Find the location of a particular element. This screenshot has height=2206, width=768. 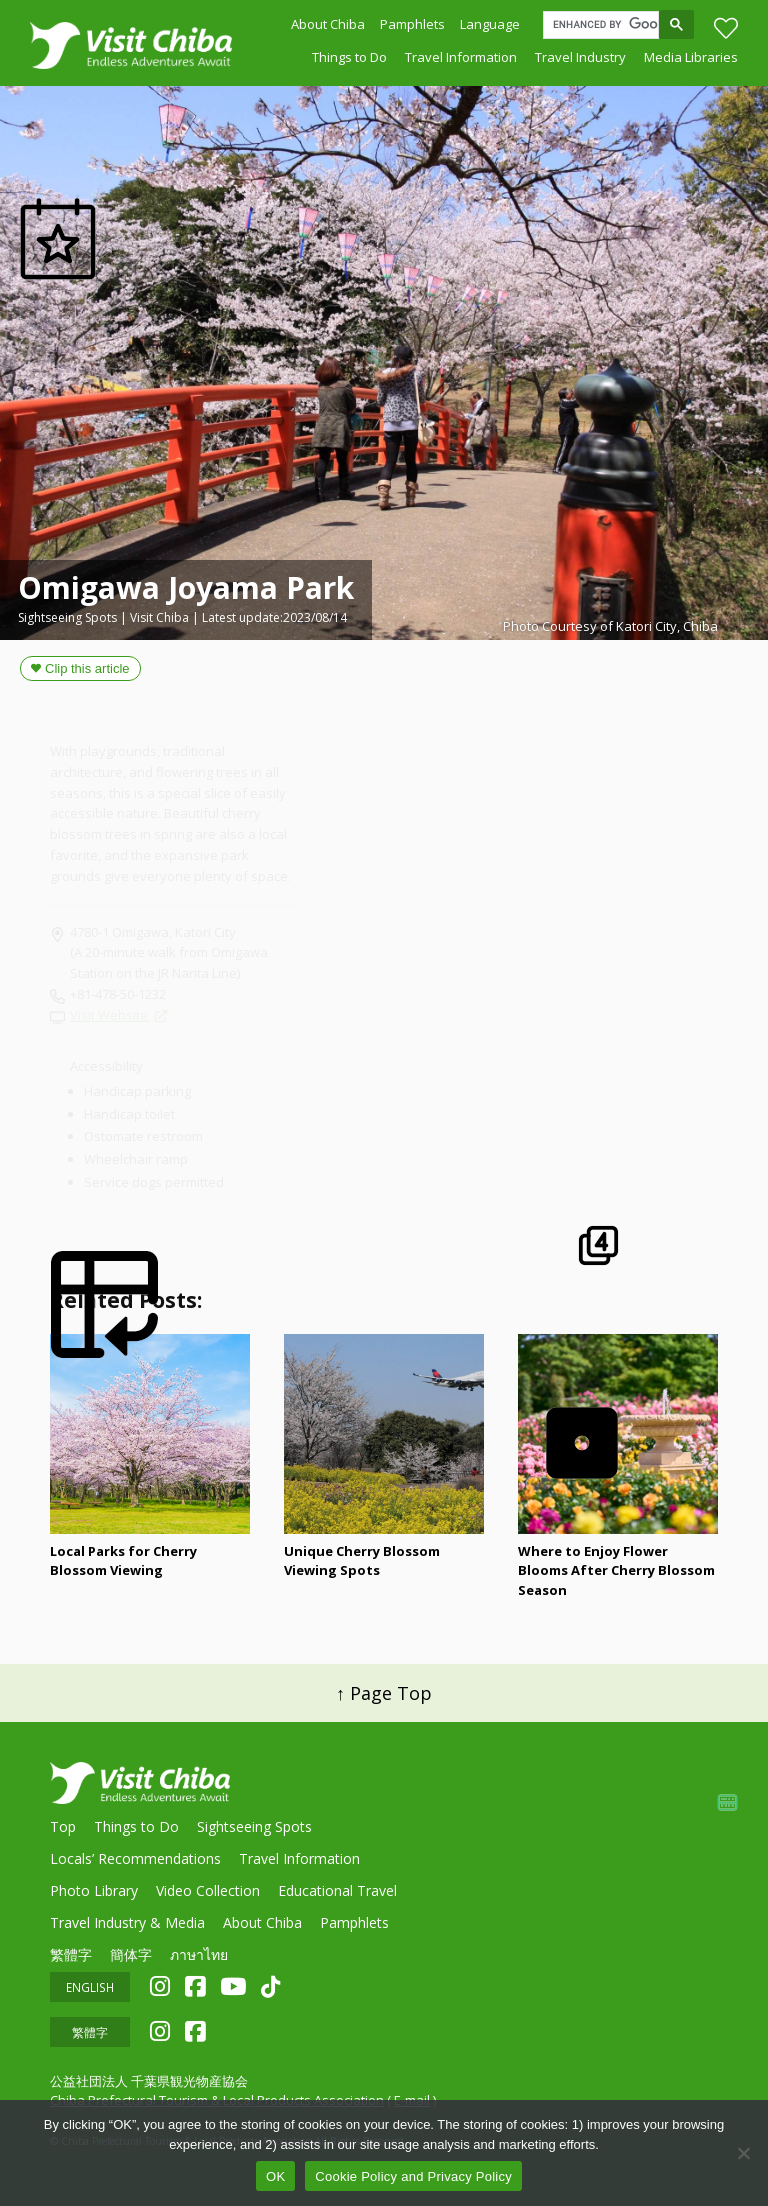

indicates a single selection or active state is located at coordinates (582, 1443).